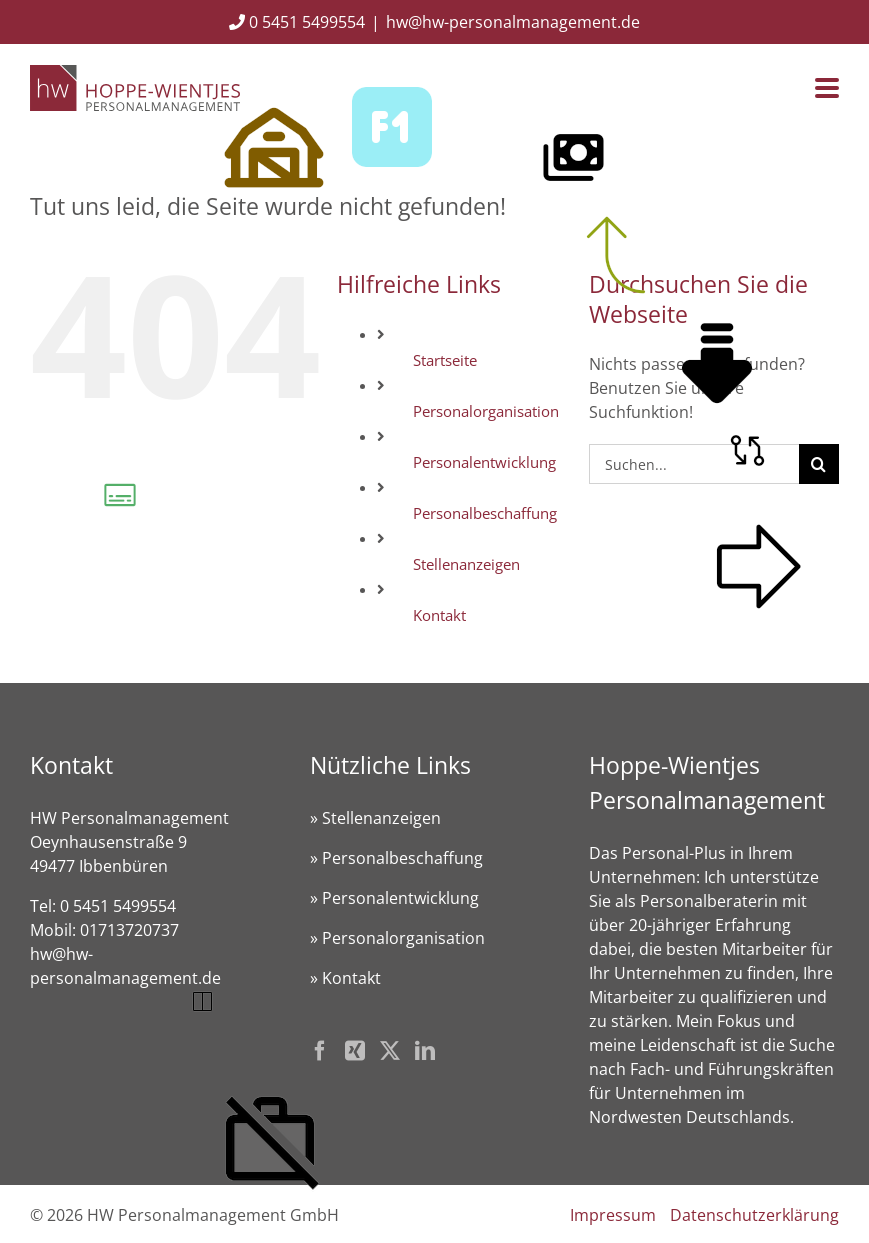 The width and height of the screenshot is (869, 1243). I want to click on enable subtitles or closed captions, so click(120, 495).